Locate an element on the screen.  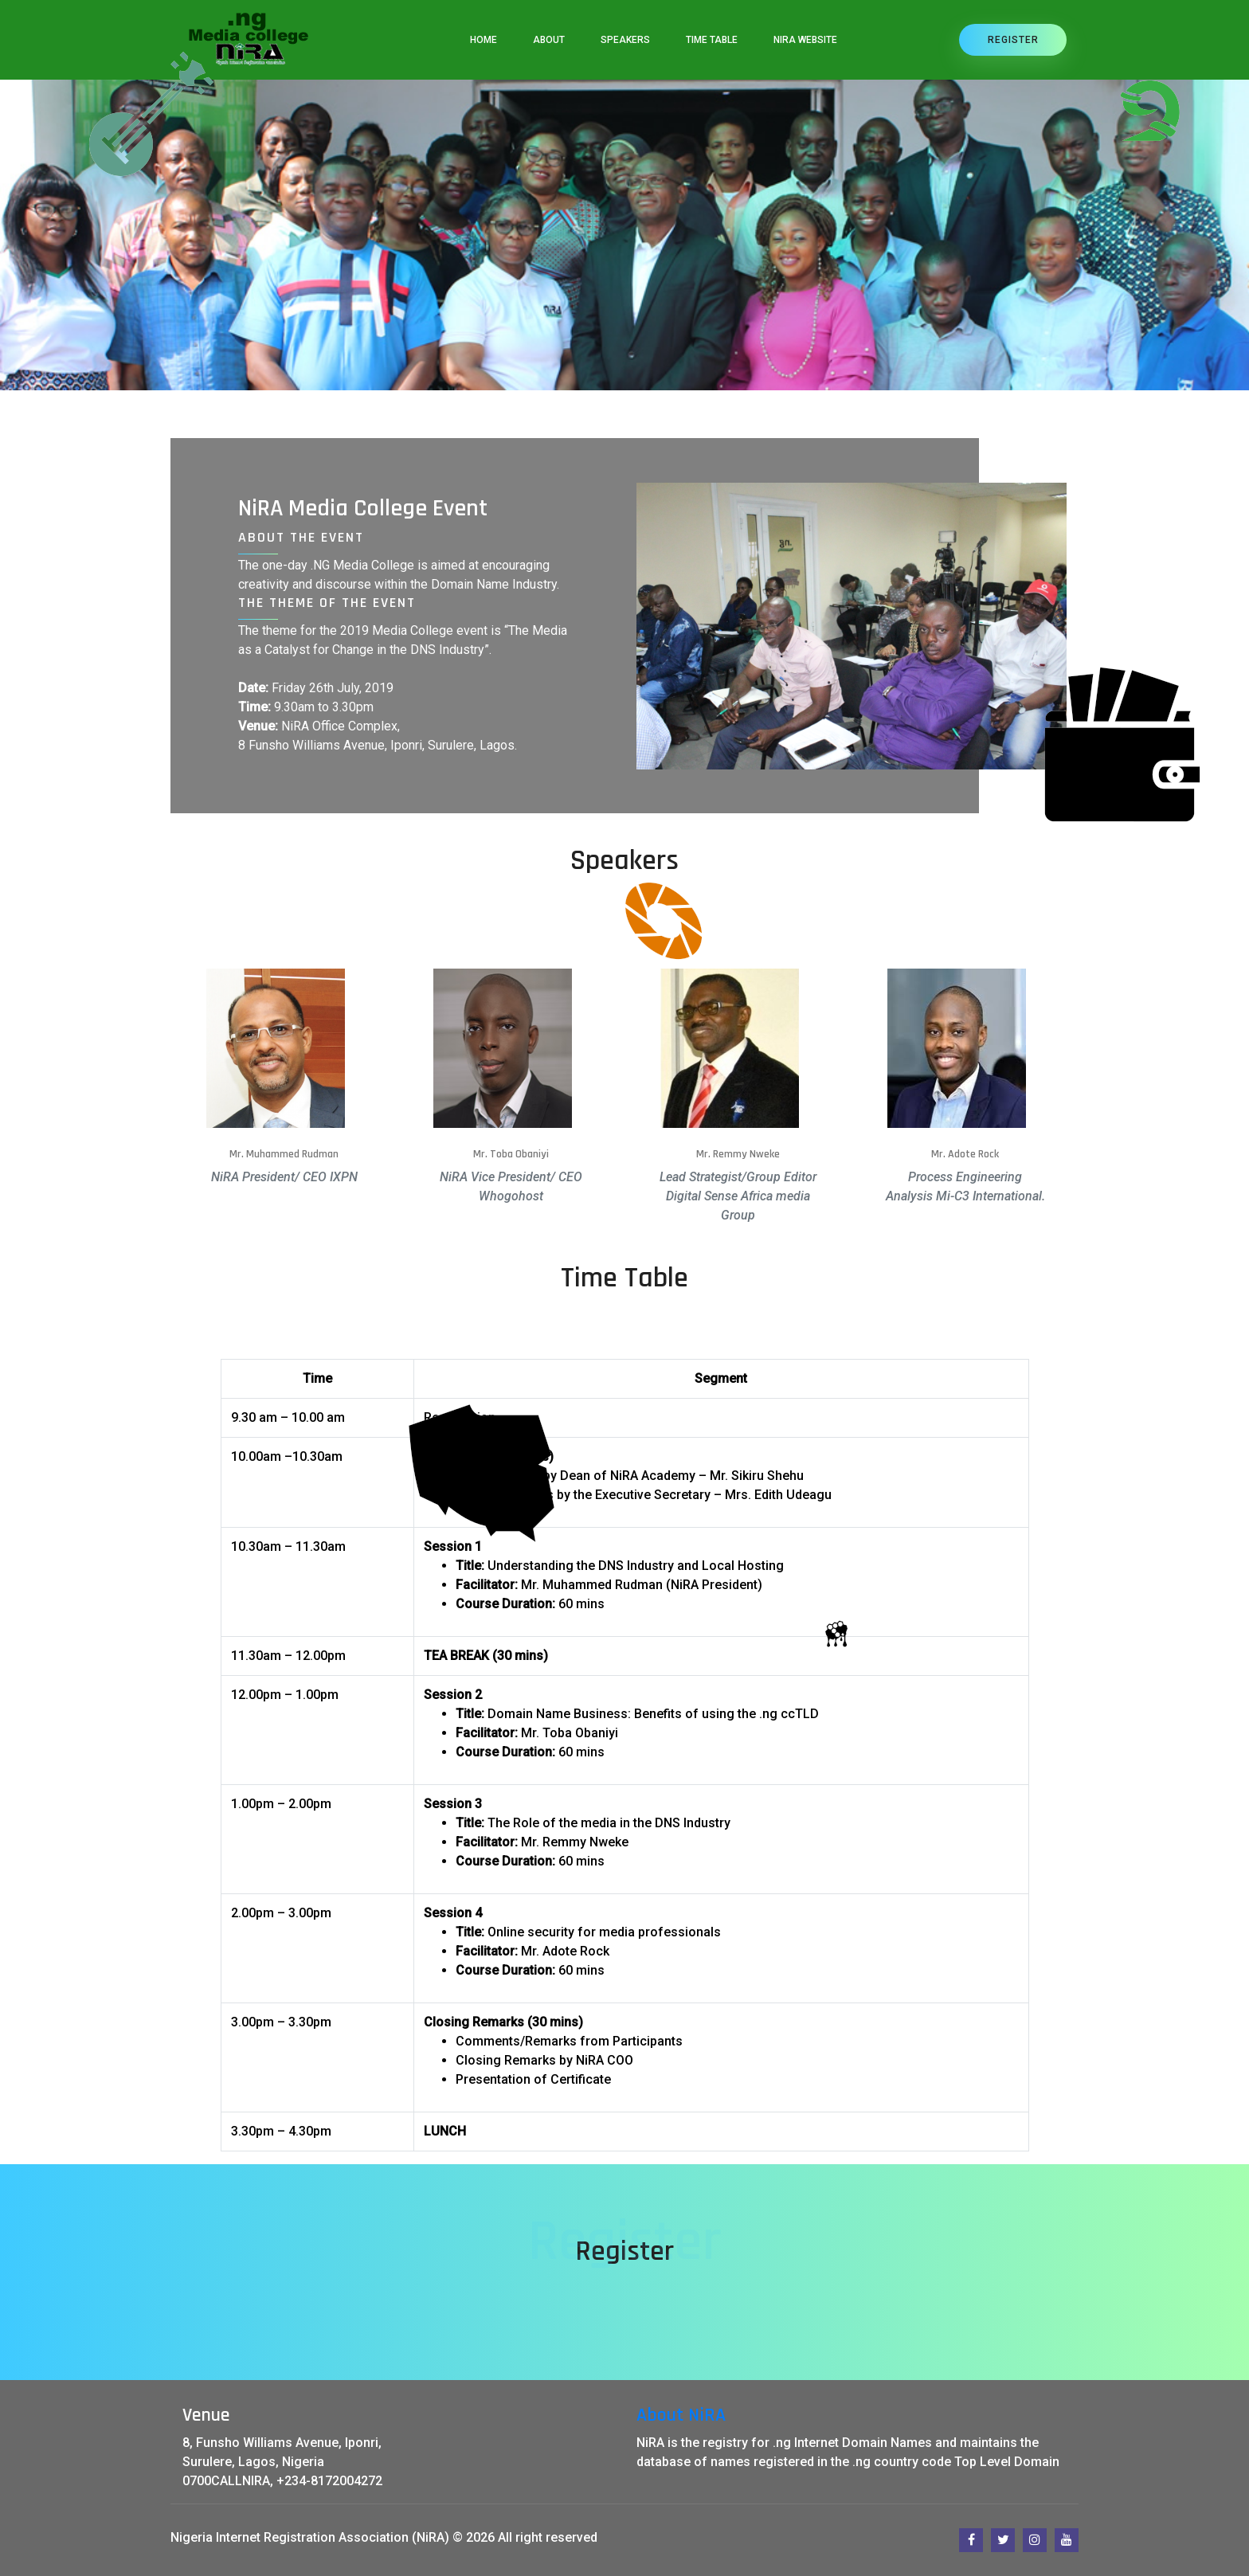
adjust camera aperture settings is located at coordinates (664, 921).